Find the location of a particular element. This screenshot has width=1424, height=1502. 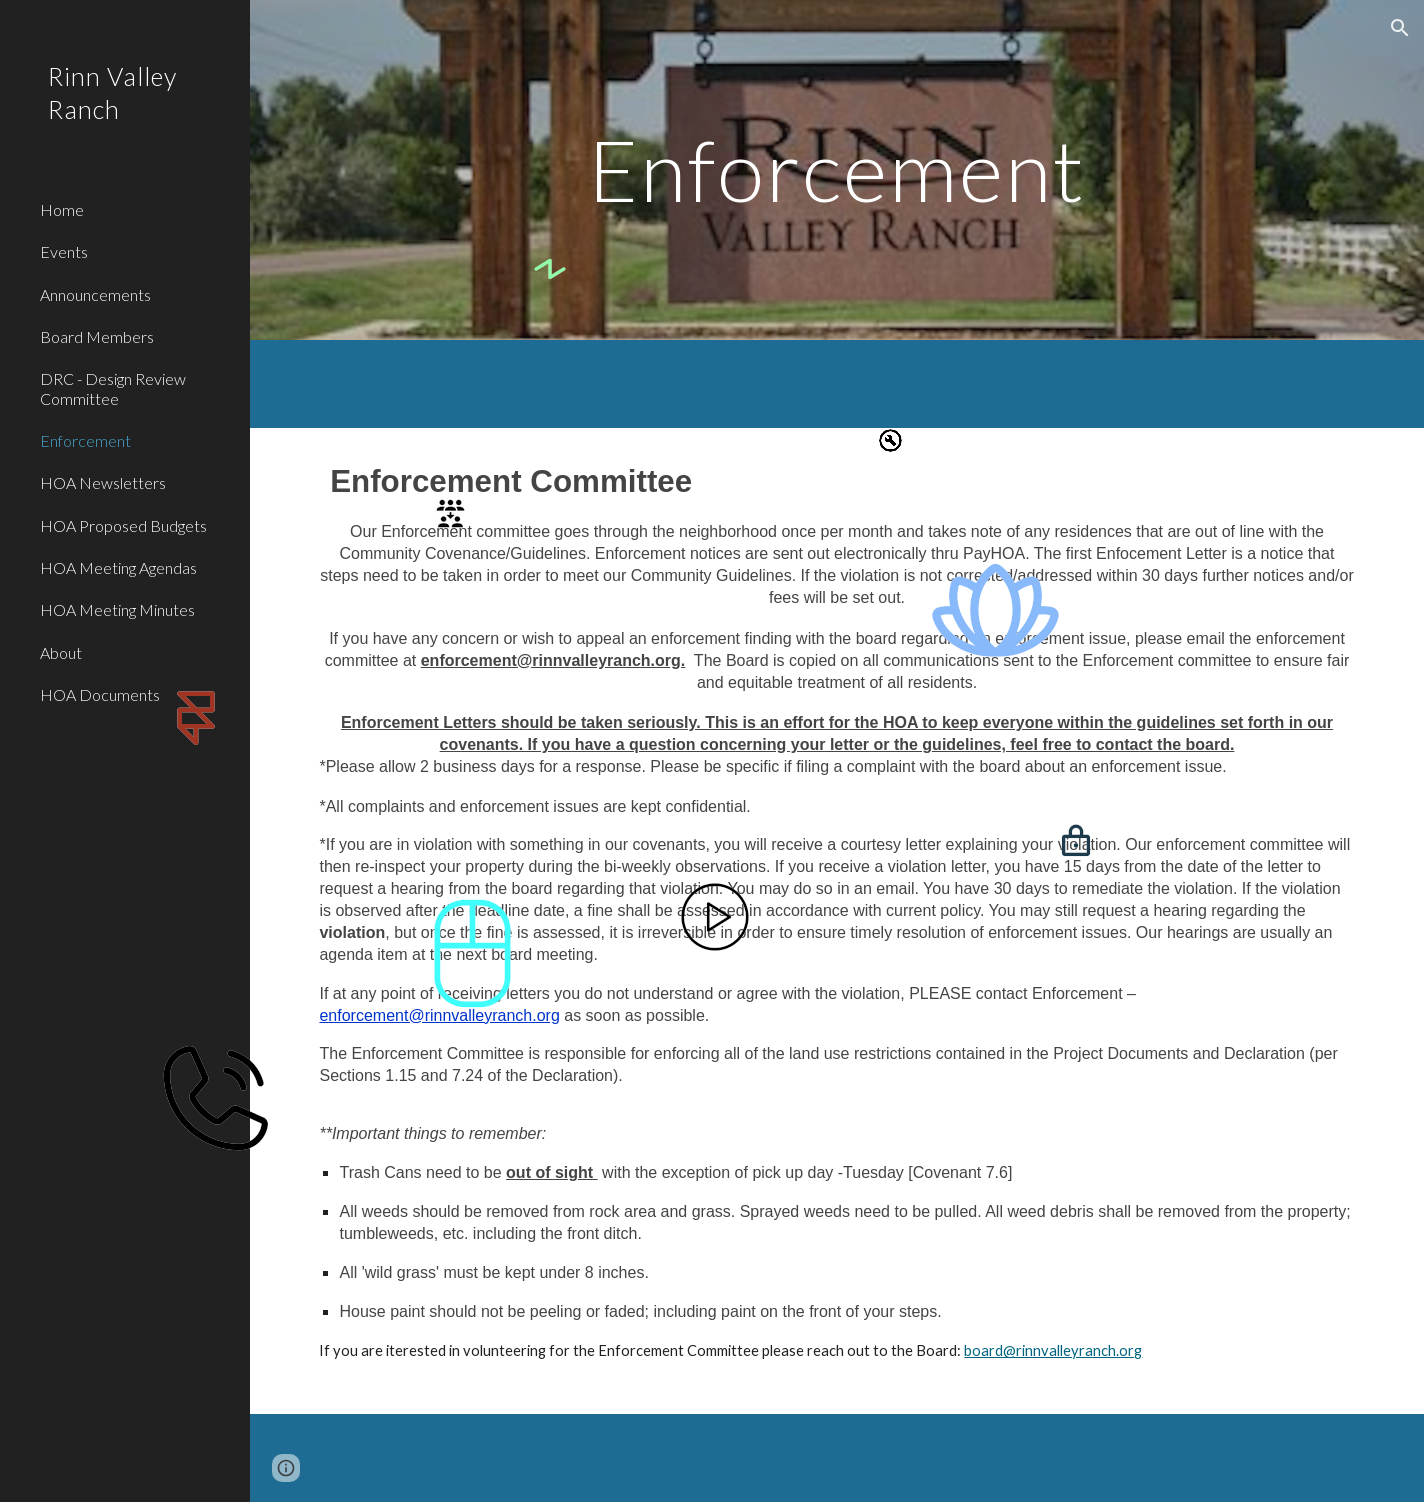

open Framer design tool is located at coordinates (196, 717).